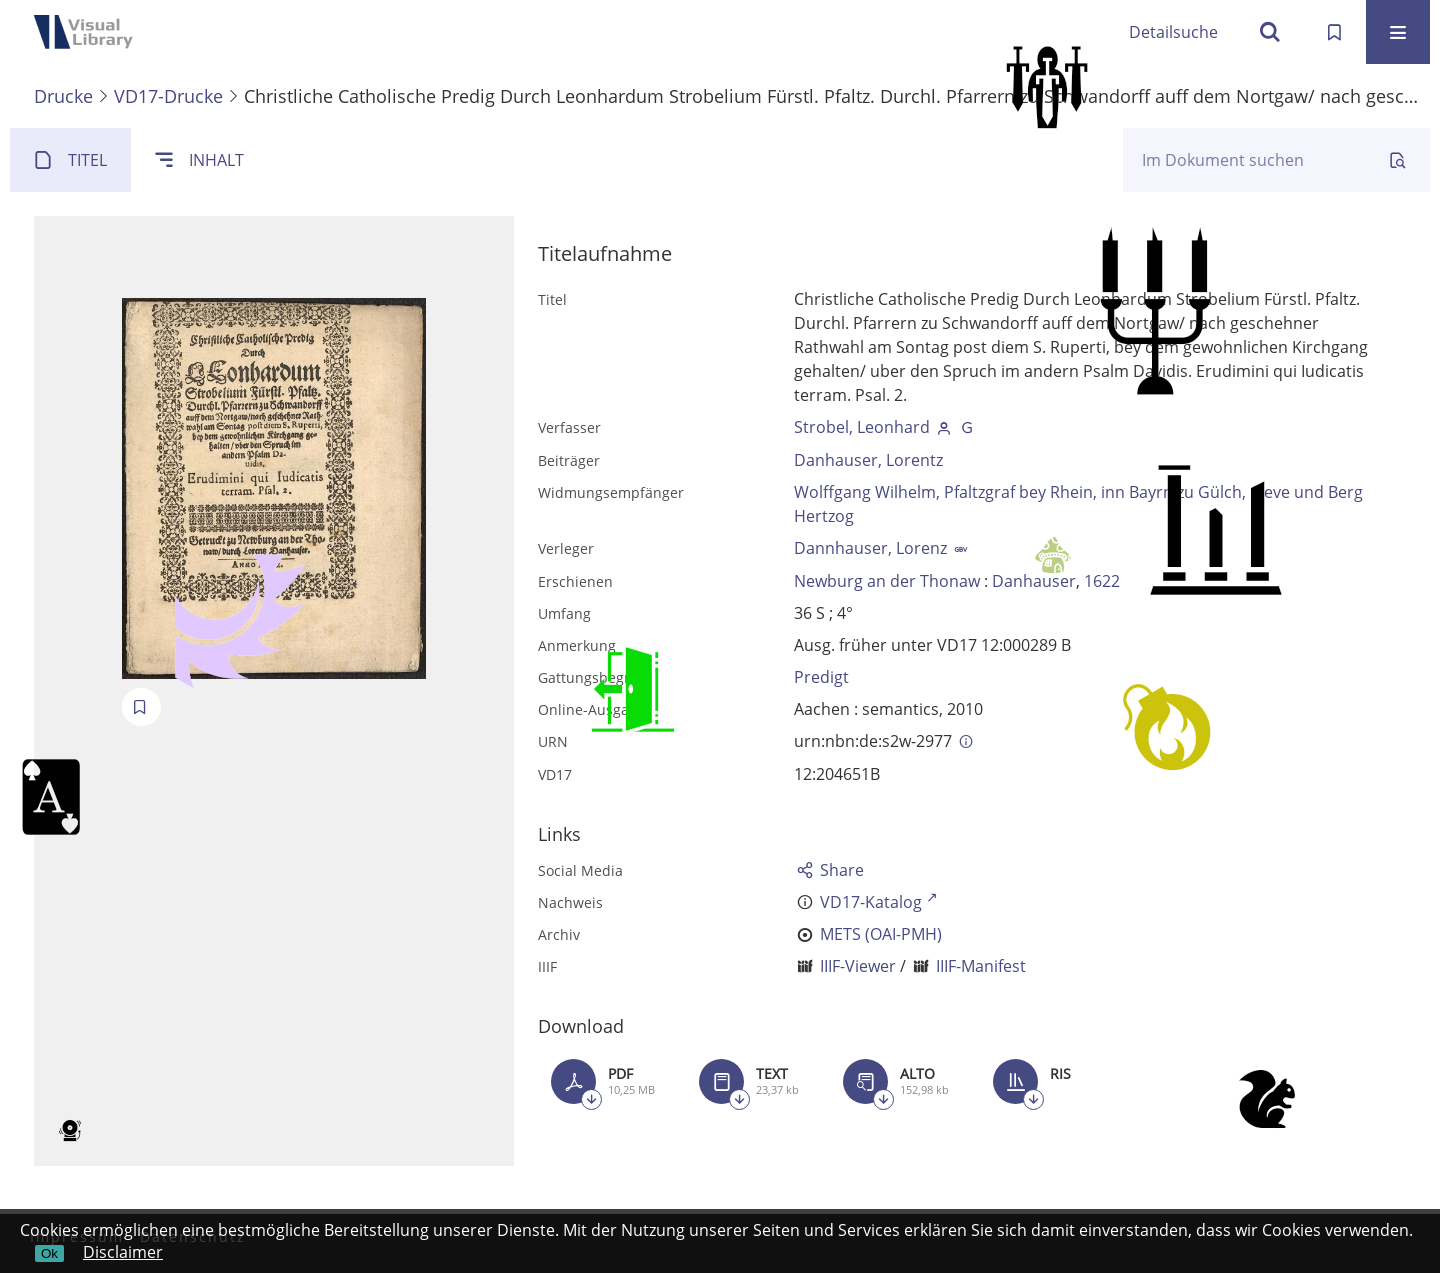 The height and width of the screenshot is (1273, 1440). Describe the element at coordinates (1155, 311) in the screenshot. I see `unlit candelabra indicating inactive or disabled lighting` at that location.